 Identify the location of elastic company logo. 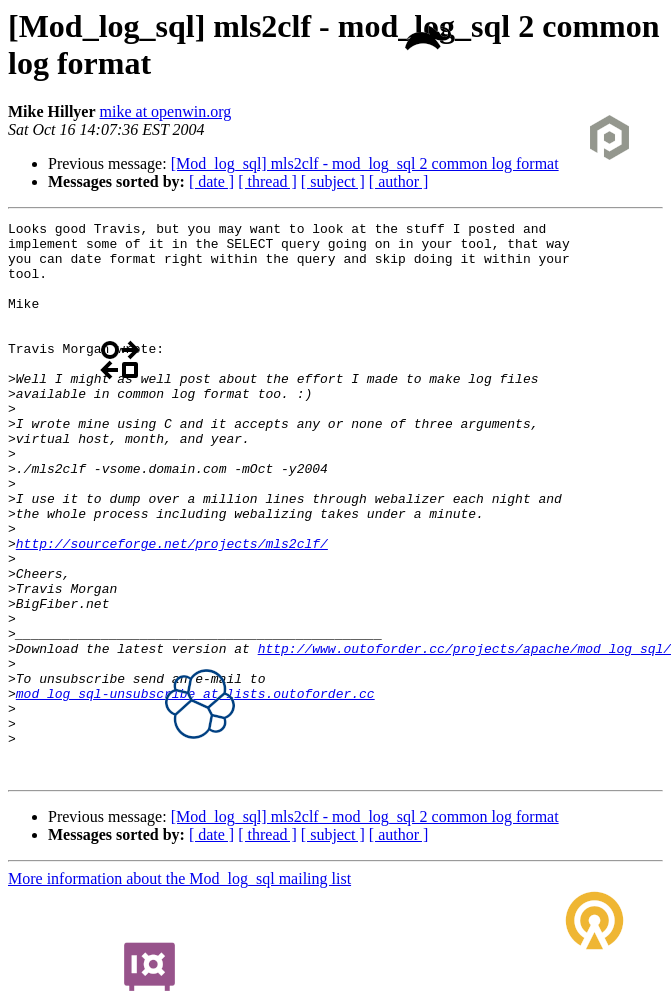
(200, 704).